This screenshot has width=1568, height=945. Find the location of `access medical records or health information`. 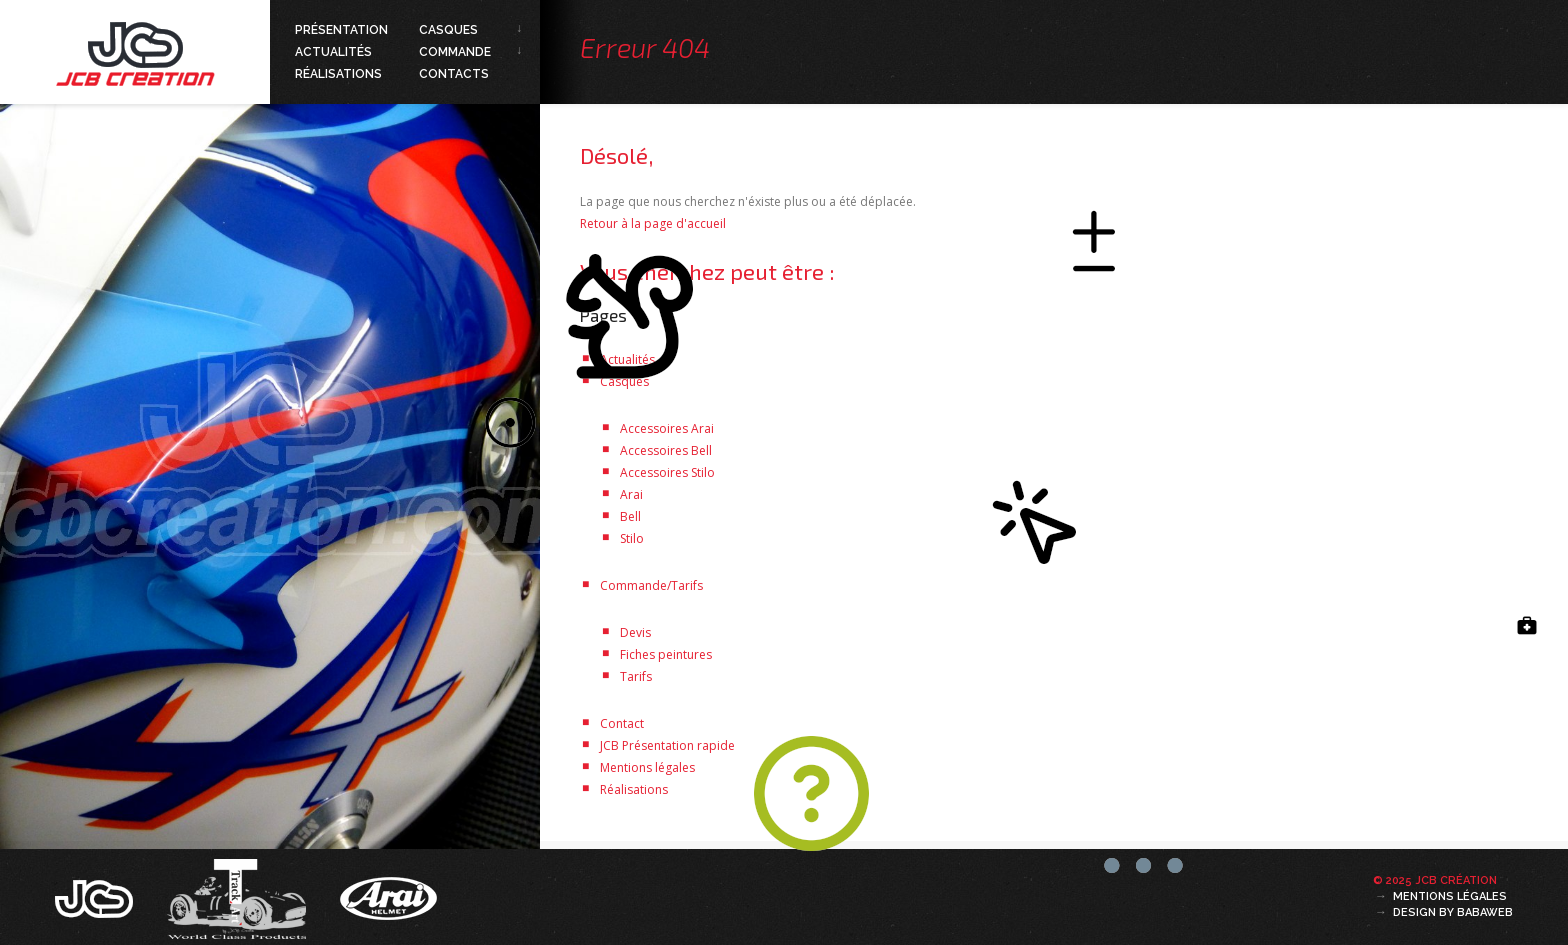

access medical records or health information is located at coordinates (1527, 626).